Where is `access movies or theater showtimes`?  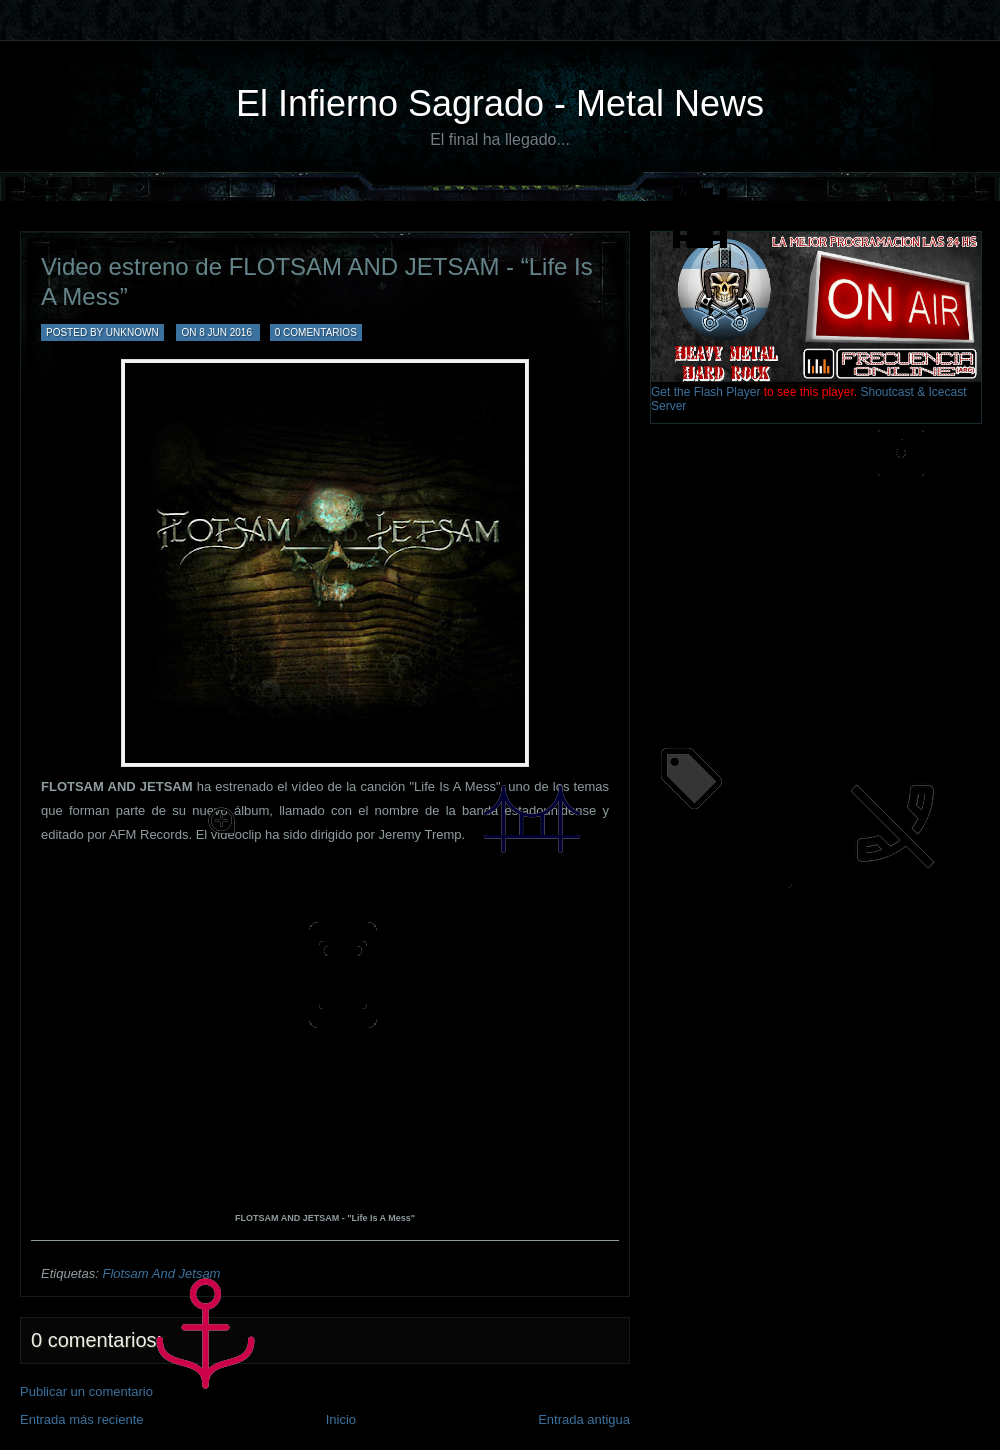 access movies or theater showtimes is located at coordinates (700, 218).